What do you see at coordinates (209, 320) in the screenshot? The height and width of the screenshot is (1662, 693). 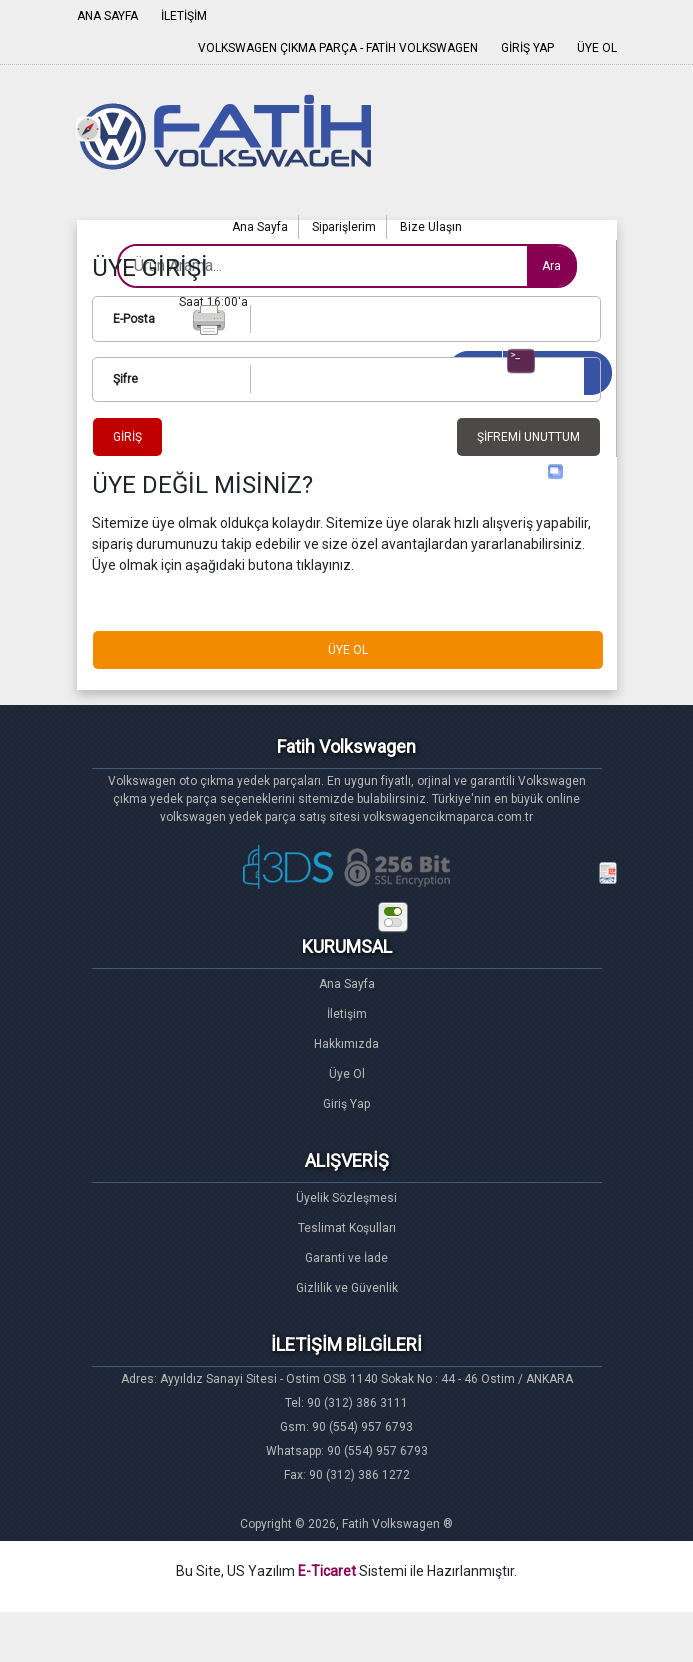 I see `access printer settings` at bounding box center [209, 320].